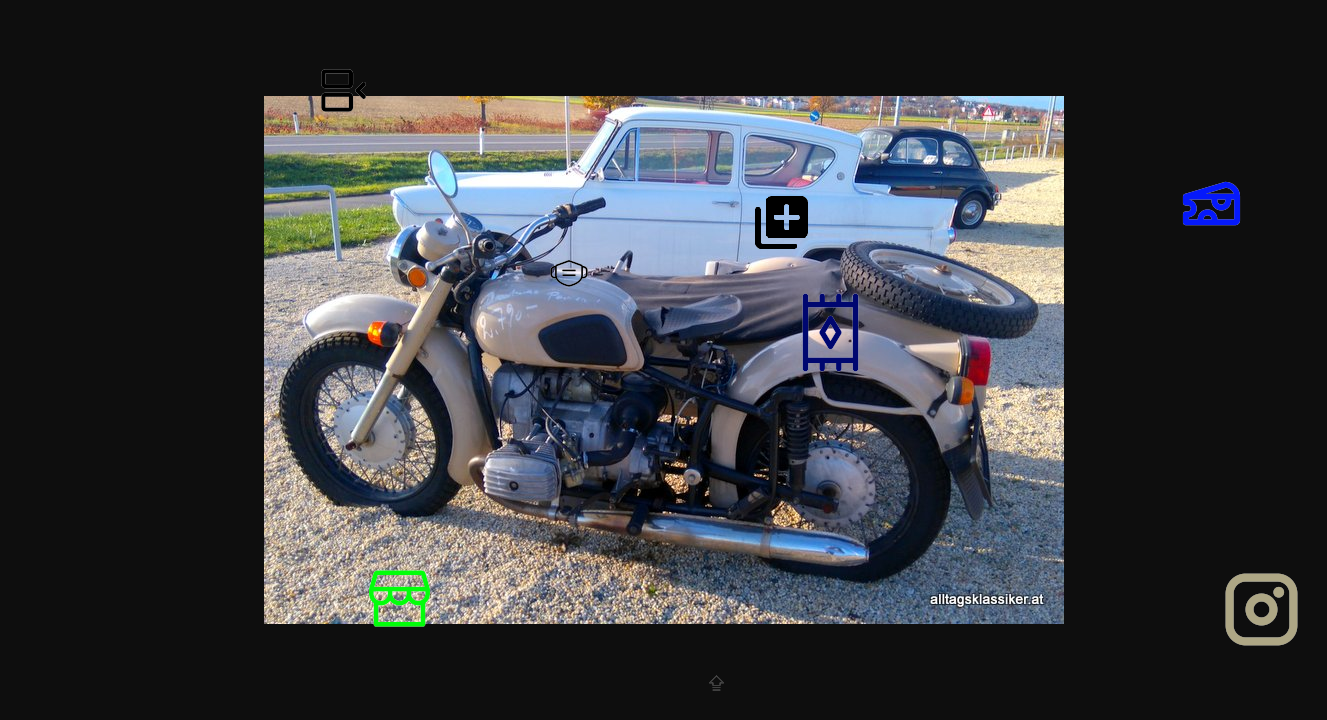 This screenshot has height=720, width=1327. What do you see at coordinates (830, 332) in the screenshot?
I see `view rug or carpet options` at bounding box center [830, 332].